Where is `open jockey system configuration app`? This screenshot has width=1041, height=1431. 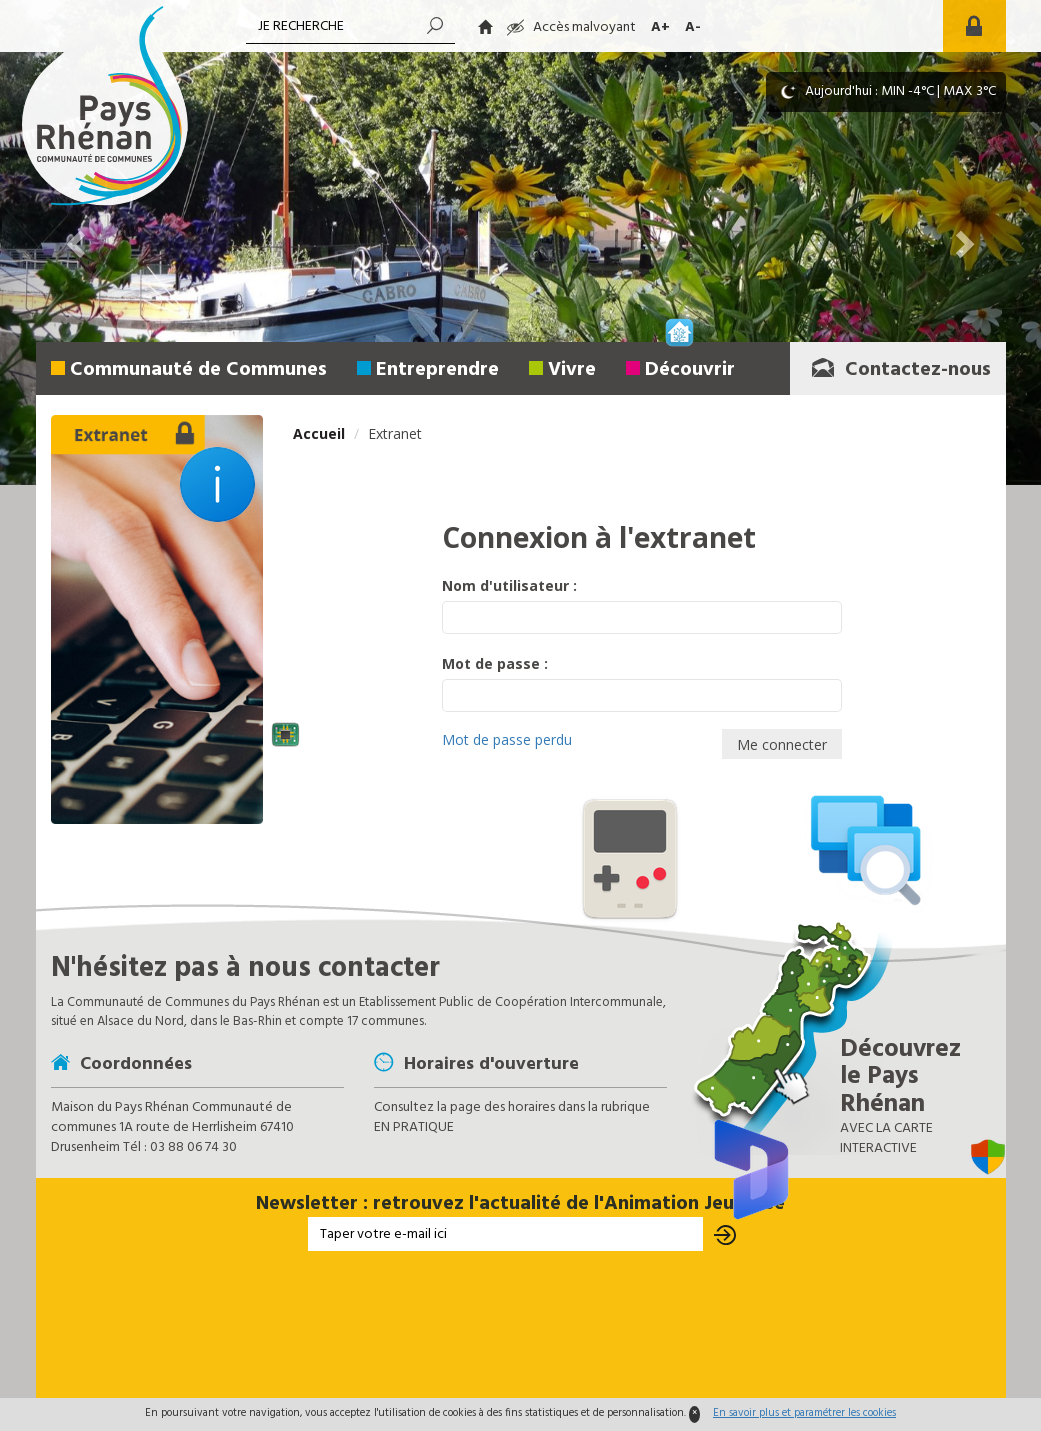 open jockey system configuration app is located at coordinates (285, 734).